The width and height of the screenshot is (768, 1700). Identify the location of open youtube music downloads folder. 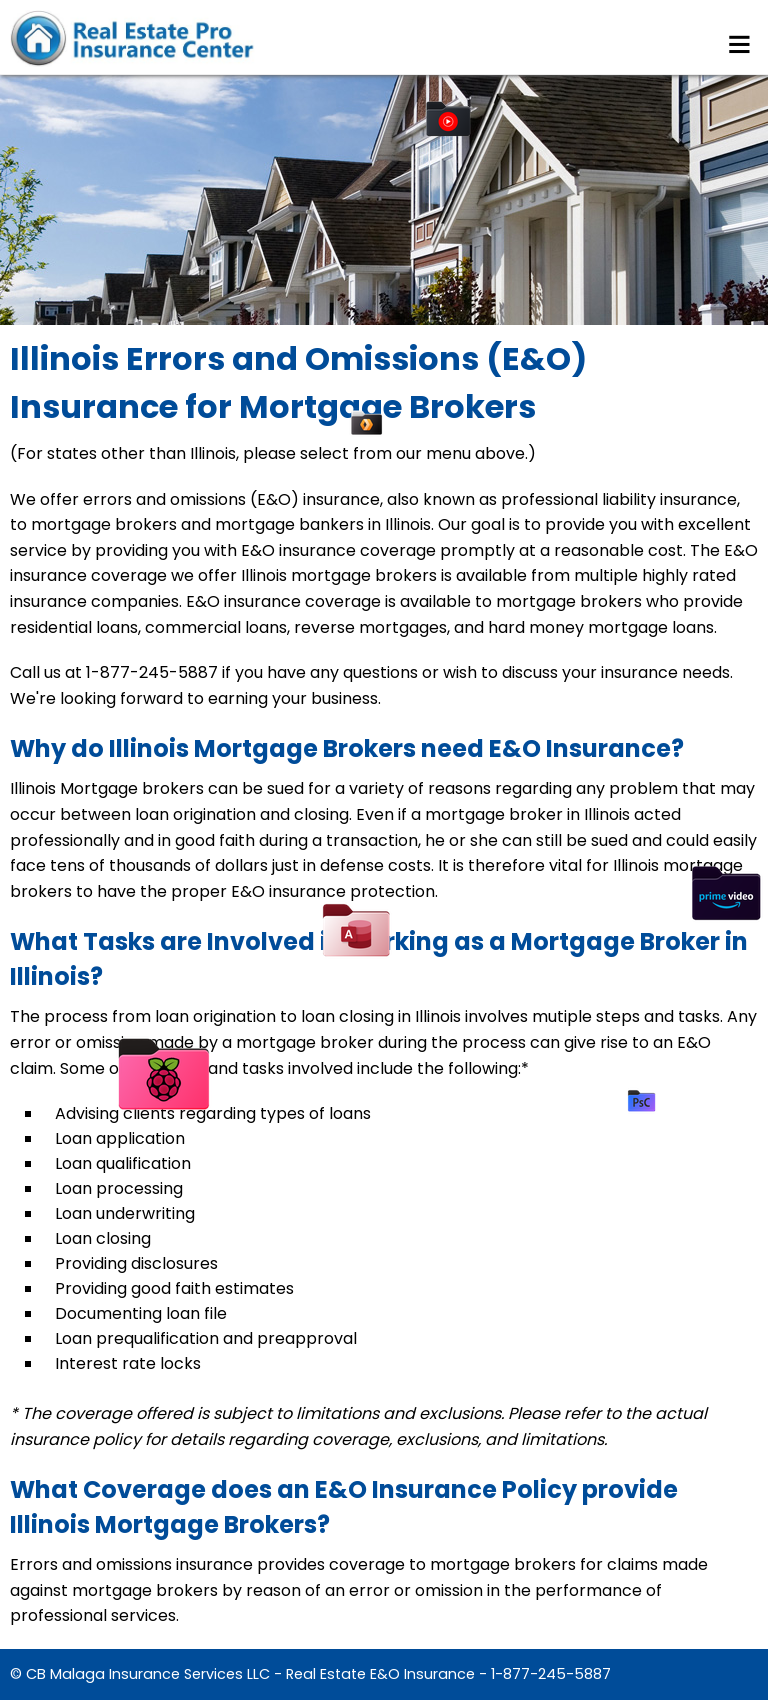
(448, 120).